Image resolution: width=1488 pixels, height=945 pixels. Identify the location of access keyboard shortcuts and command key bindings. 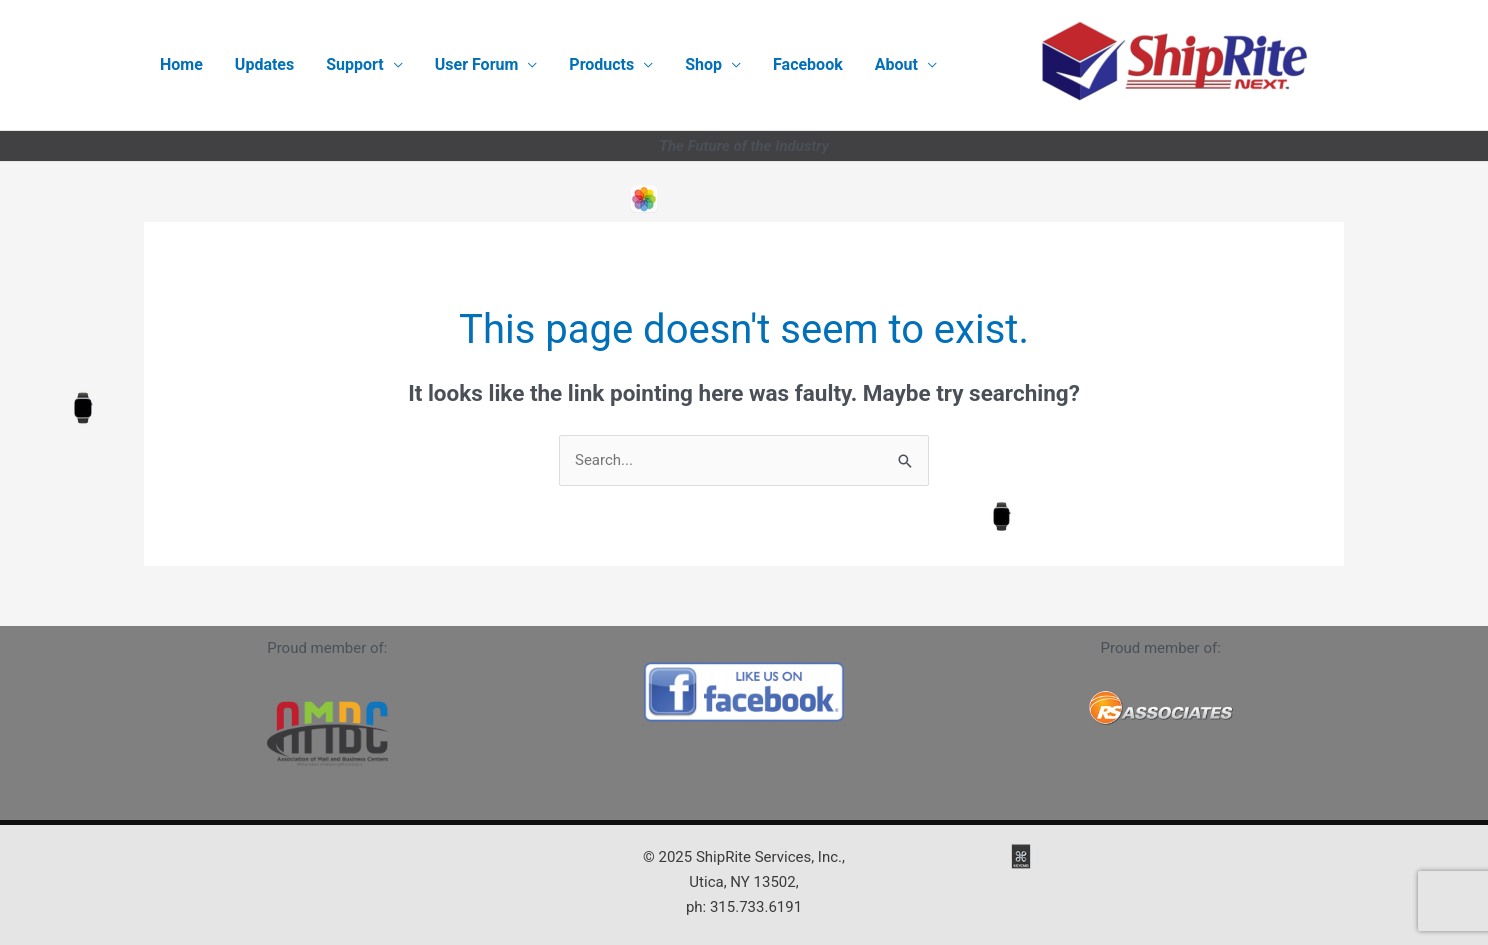
(1021, 857).